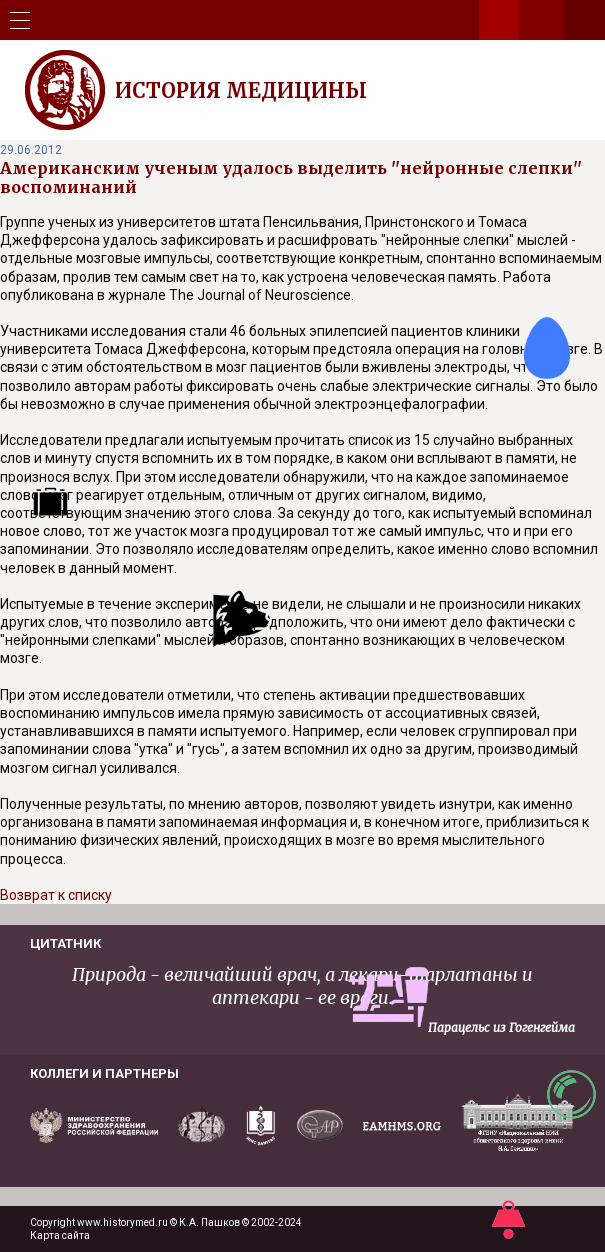 The height and width of the screenshot is (1252, 605). What do you see at coordinates (389, 997) in the screenshot?
I see `pneumatic stapler tool in a crafting or building game` at bounding box center [389, 997].